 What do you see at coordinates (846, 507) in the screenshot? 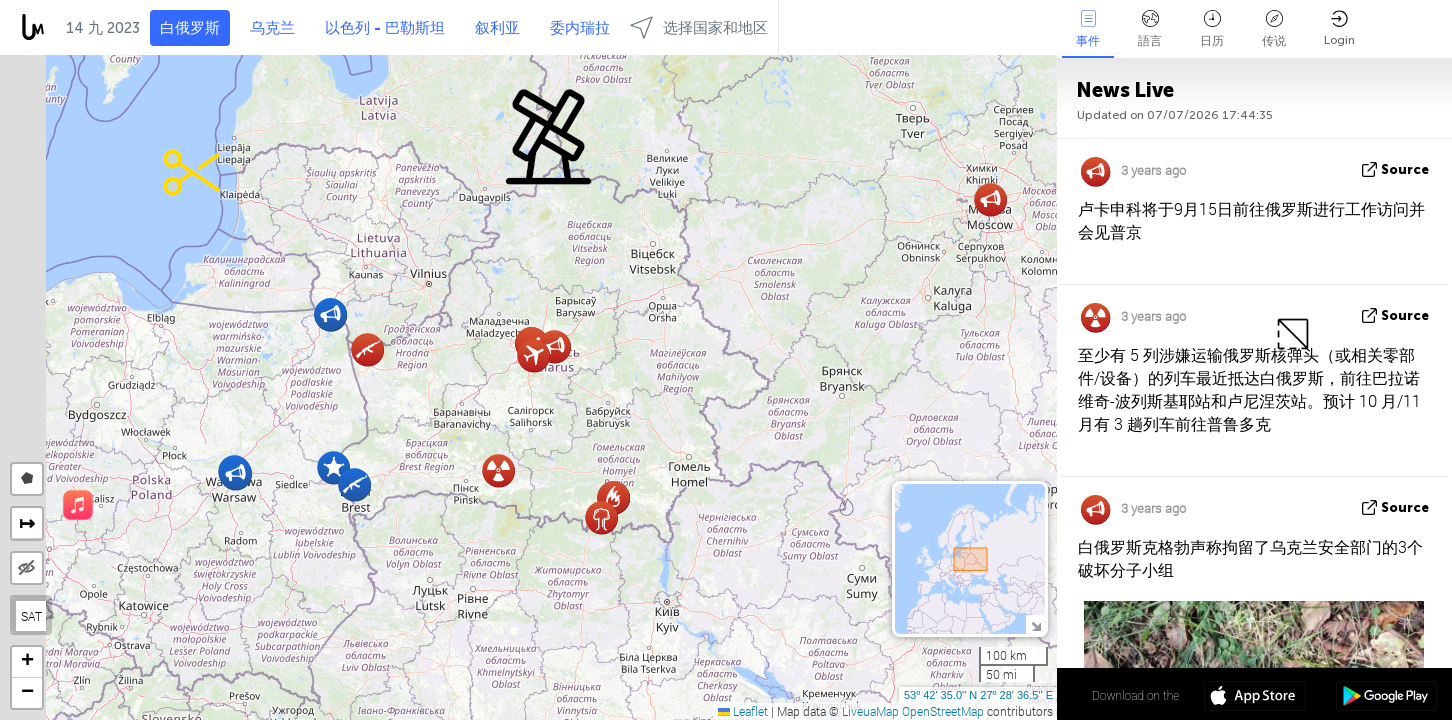
I see `indicates trending or popular content` at bounding box center [846, 507].